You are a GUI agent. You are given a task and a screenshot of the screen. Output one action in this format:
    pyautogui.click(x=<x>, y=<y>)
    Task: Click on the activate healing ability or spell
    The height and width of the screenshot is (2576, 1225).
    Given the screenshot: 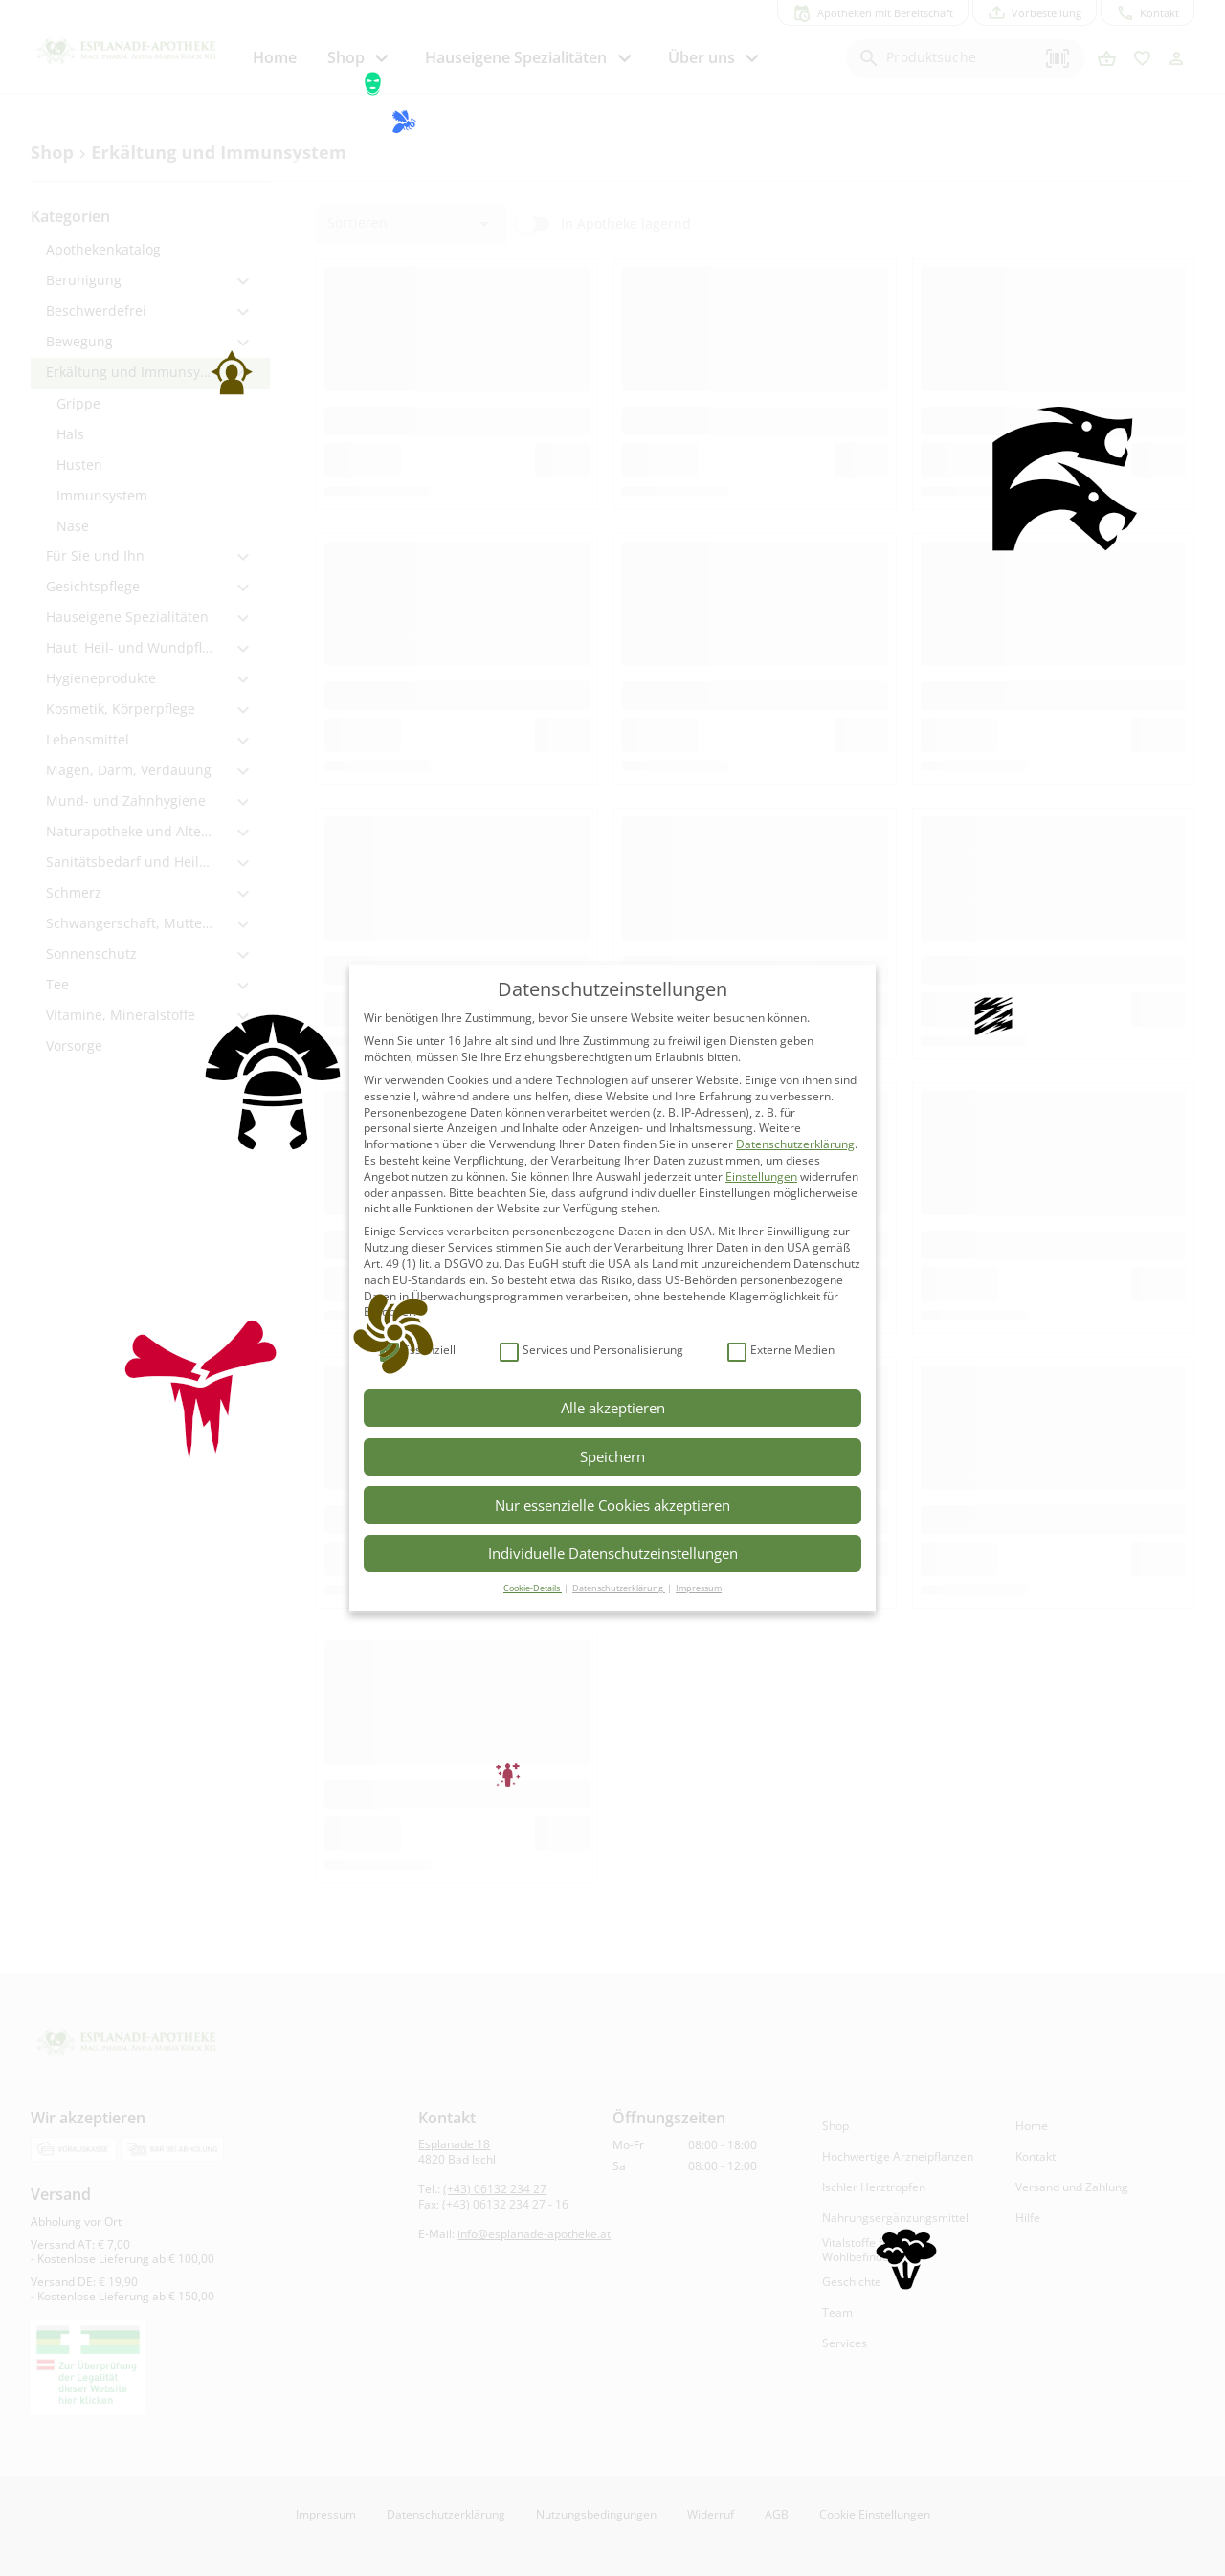 What is the action you would take?
    pyautogui.click(x=507, y=1774)
    